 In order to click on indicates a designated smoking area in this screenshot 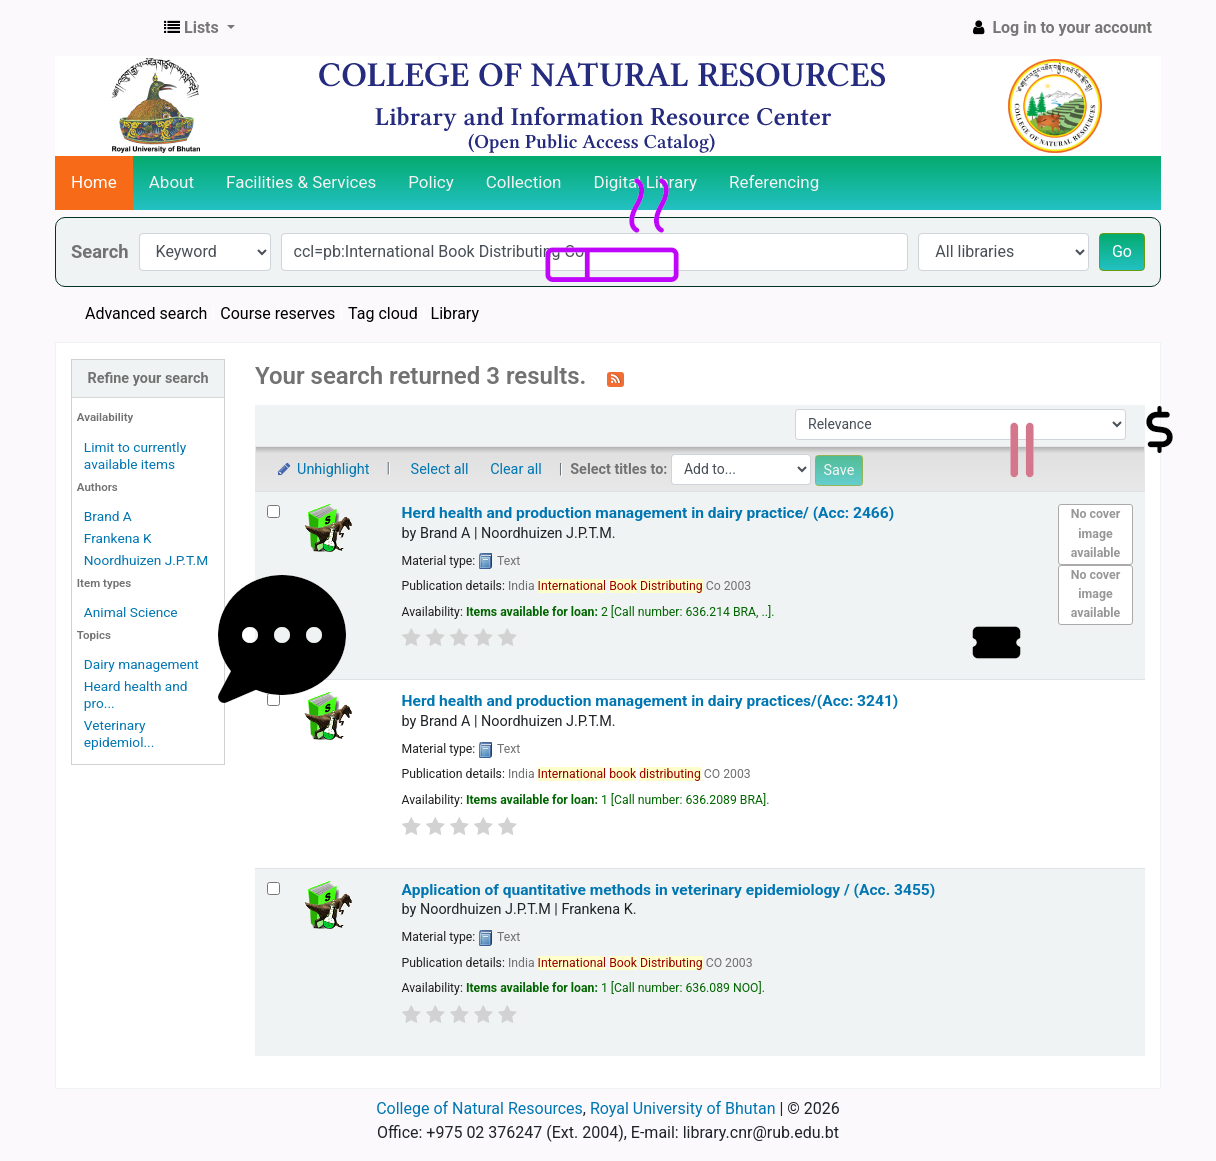, I will do `click(612, 245)`.